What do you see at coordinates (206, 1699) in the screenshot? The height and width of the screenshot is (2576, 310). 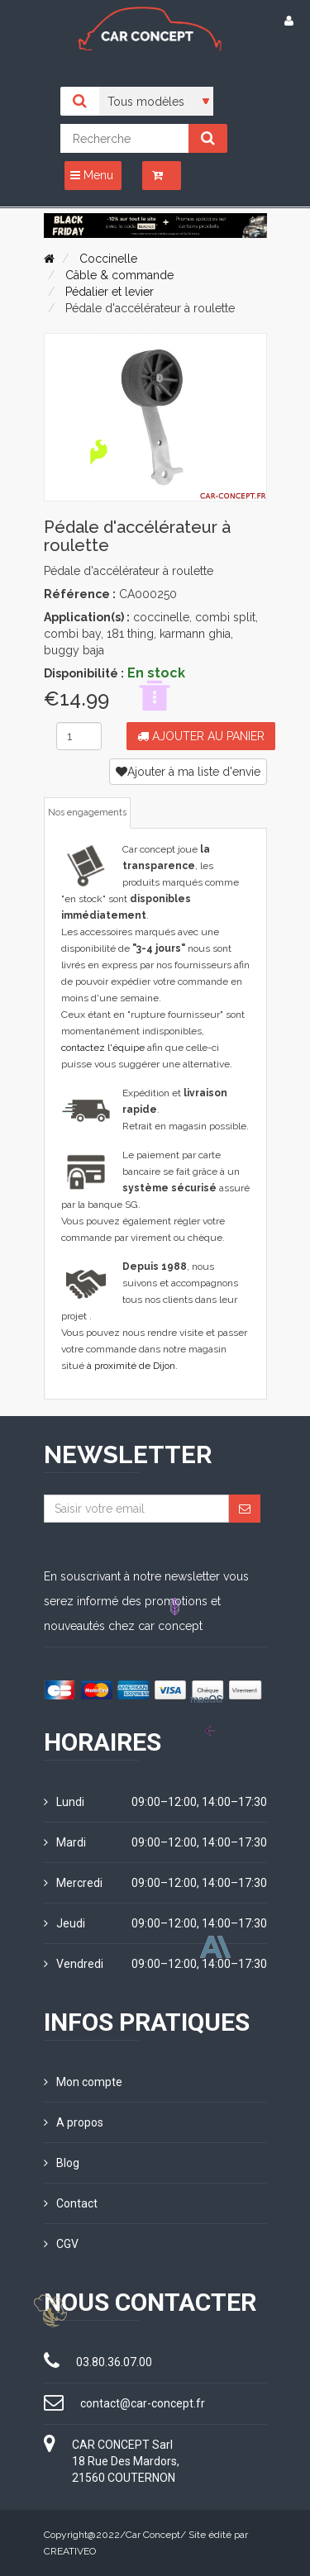 I see `indicates macOS operating system compatibility` at bounding box center [206, 1699].